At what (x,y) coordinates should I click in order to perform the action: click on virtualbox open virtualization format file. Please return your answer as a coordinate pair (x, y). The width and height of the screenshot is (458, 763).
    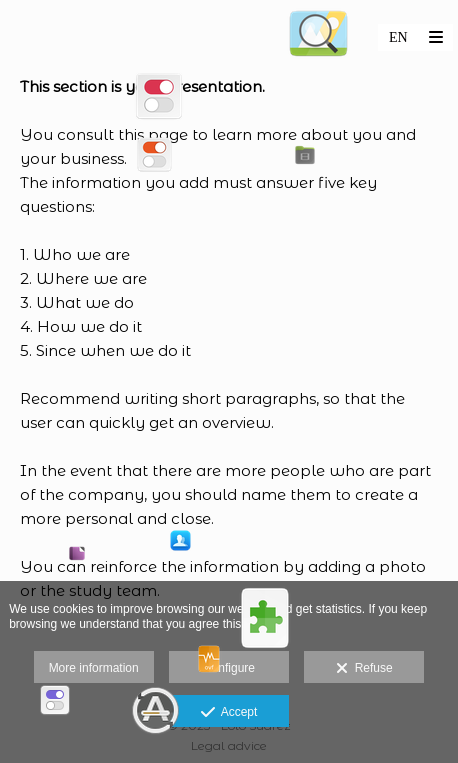
    Looking at the image, I should click on (209, 659).